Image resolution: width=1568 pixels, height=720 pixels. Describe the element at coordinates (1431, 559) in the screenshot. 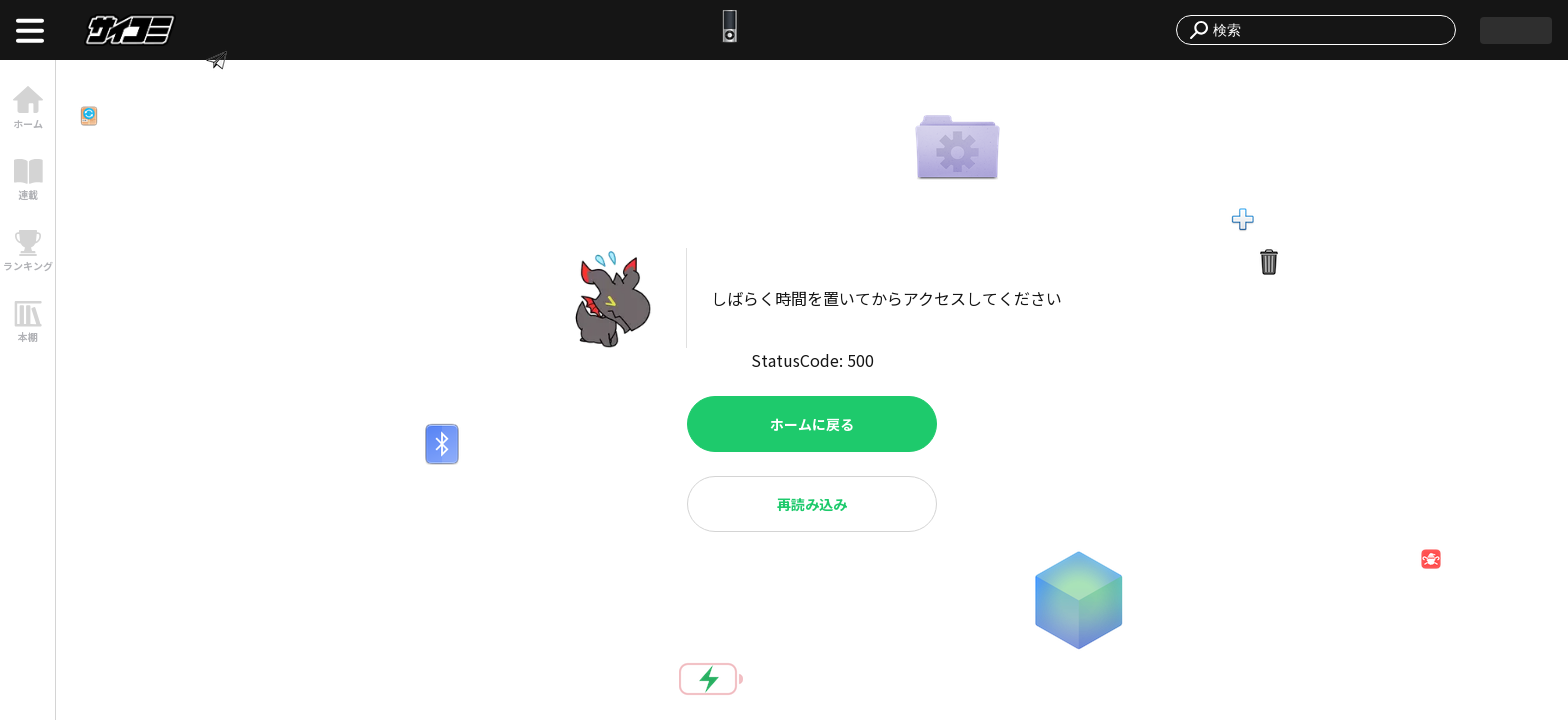

I see `open Santa security application` at that location.